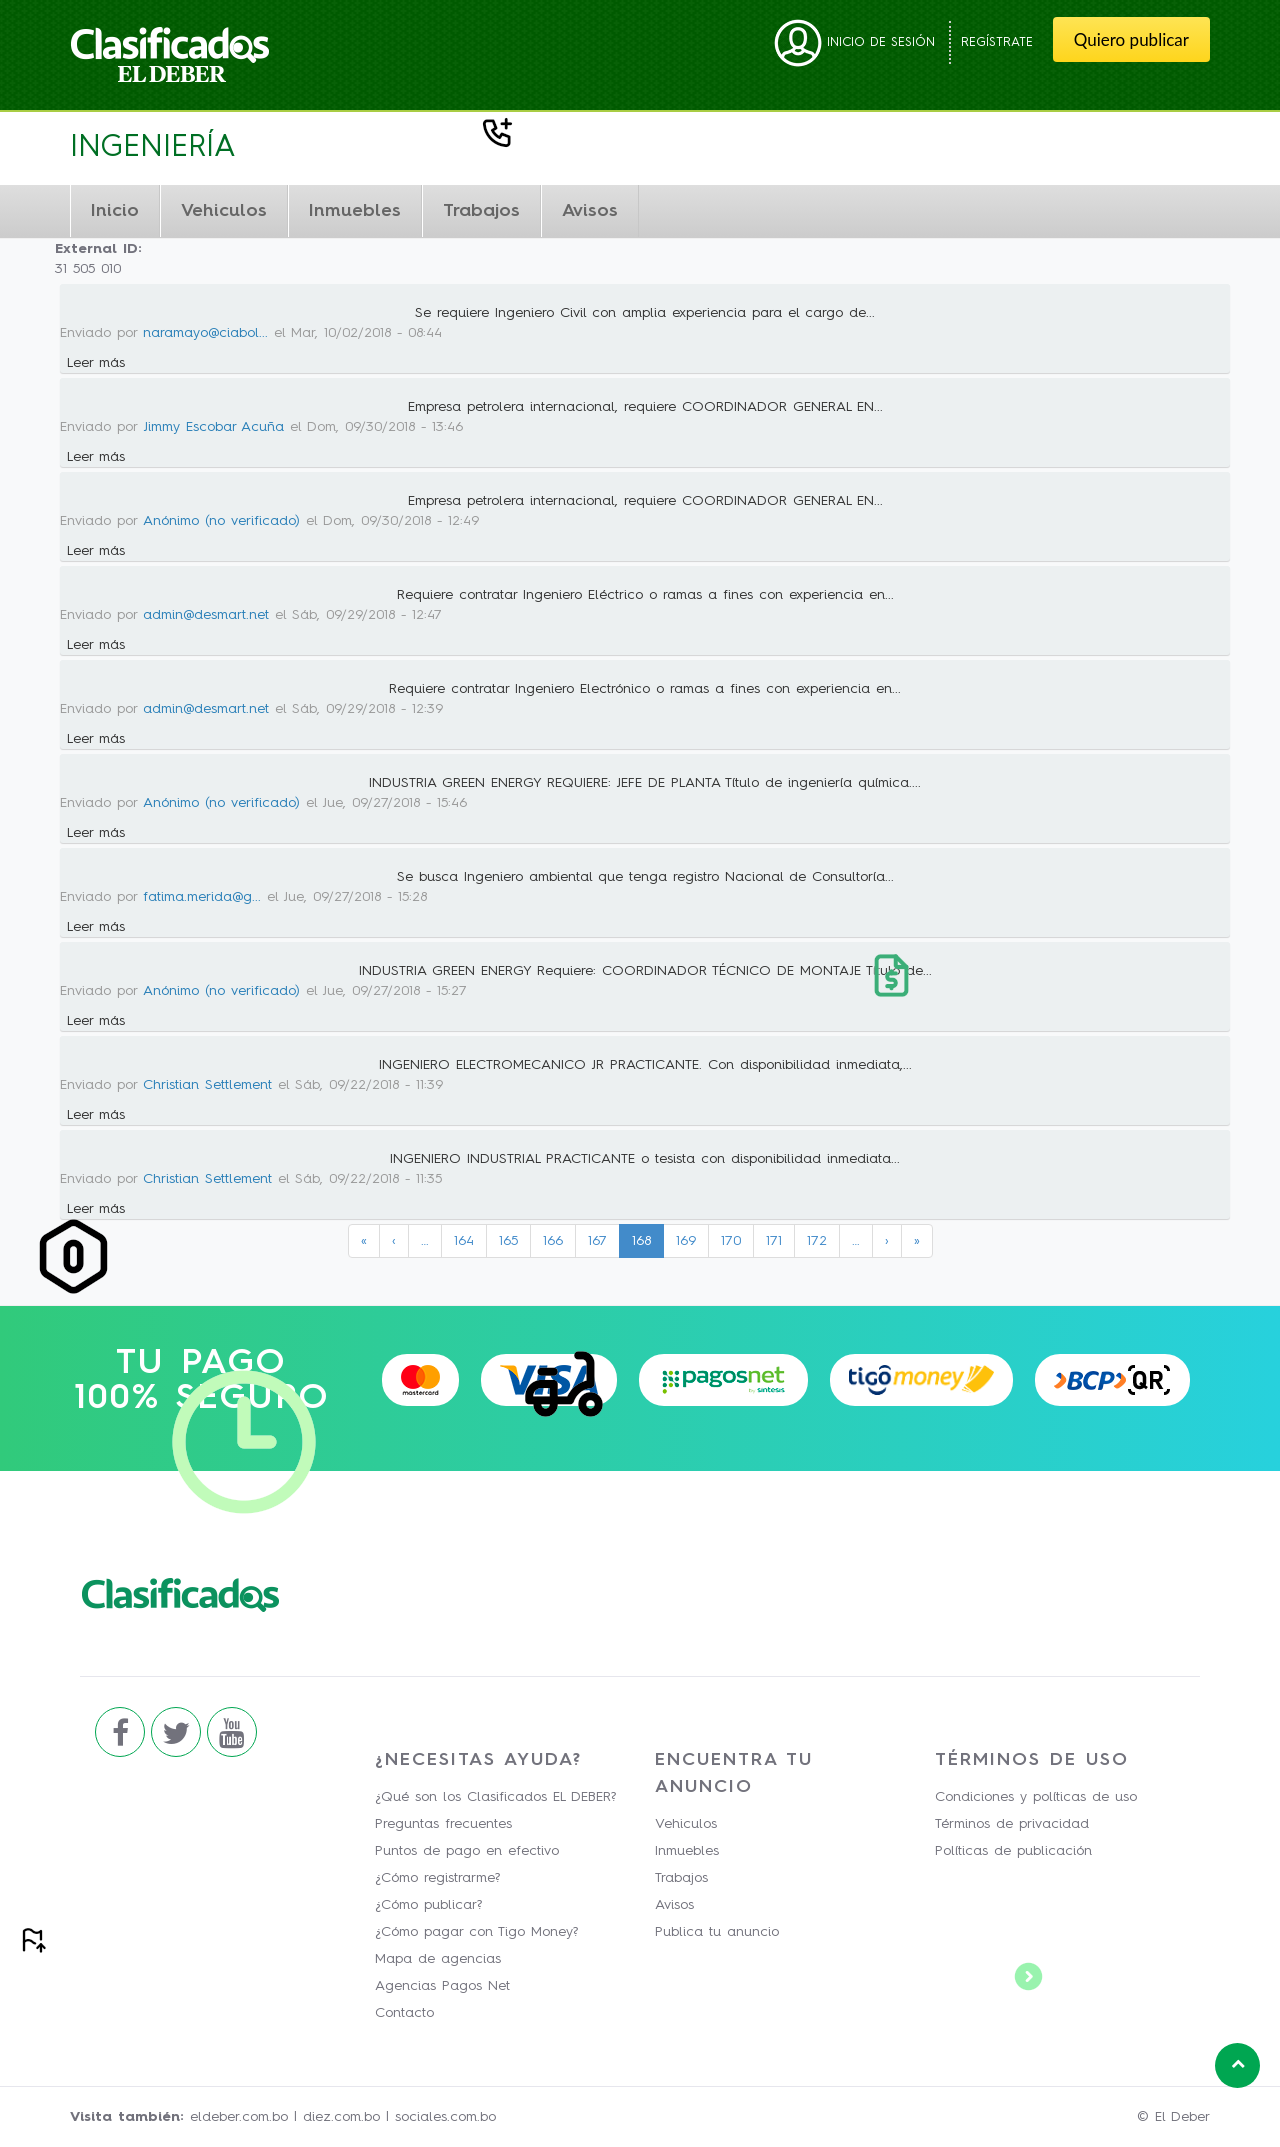  What do you see at coordinates (244, 1442) in the screenshot?
I see `view current time` at bounding box center [244, 1442].